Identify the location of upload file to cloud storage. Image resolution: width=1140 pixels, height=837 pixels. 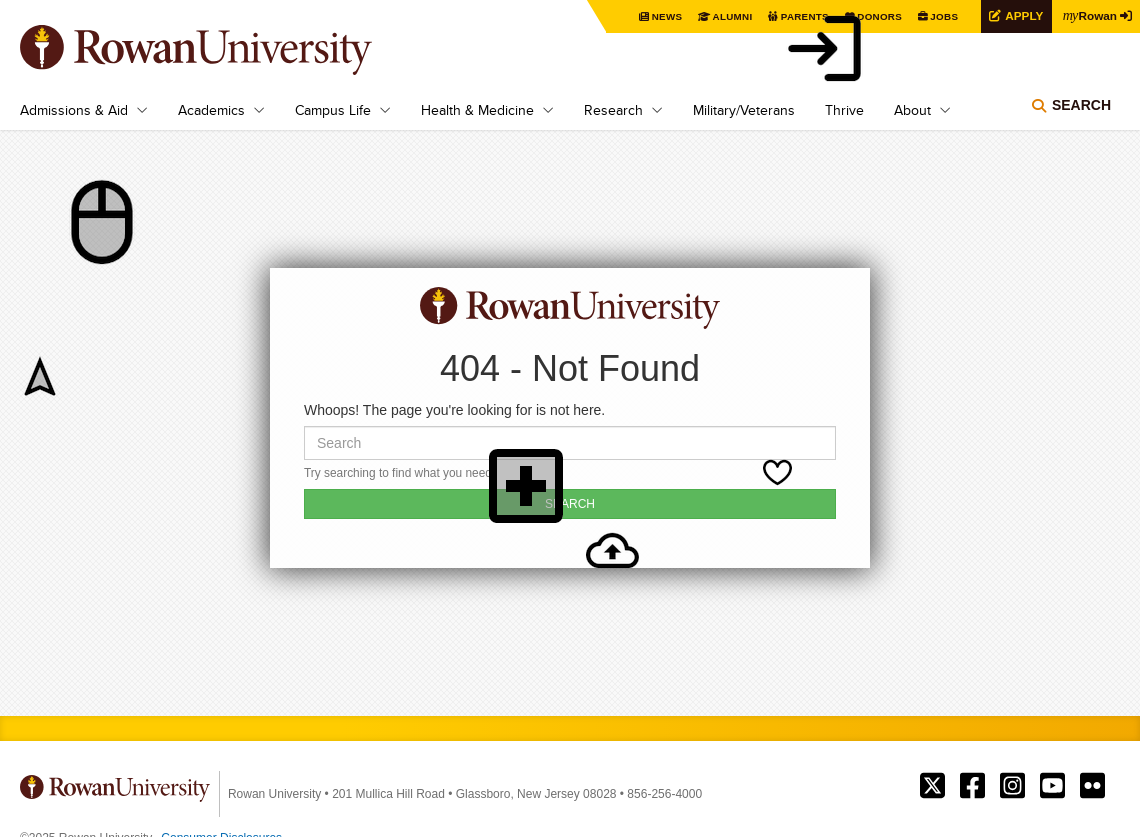
(612, 550).